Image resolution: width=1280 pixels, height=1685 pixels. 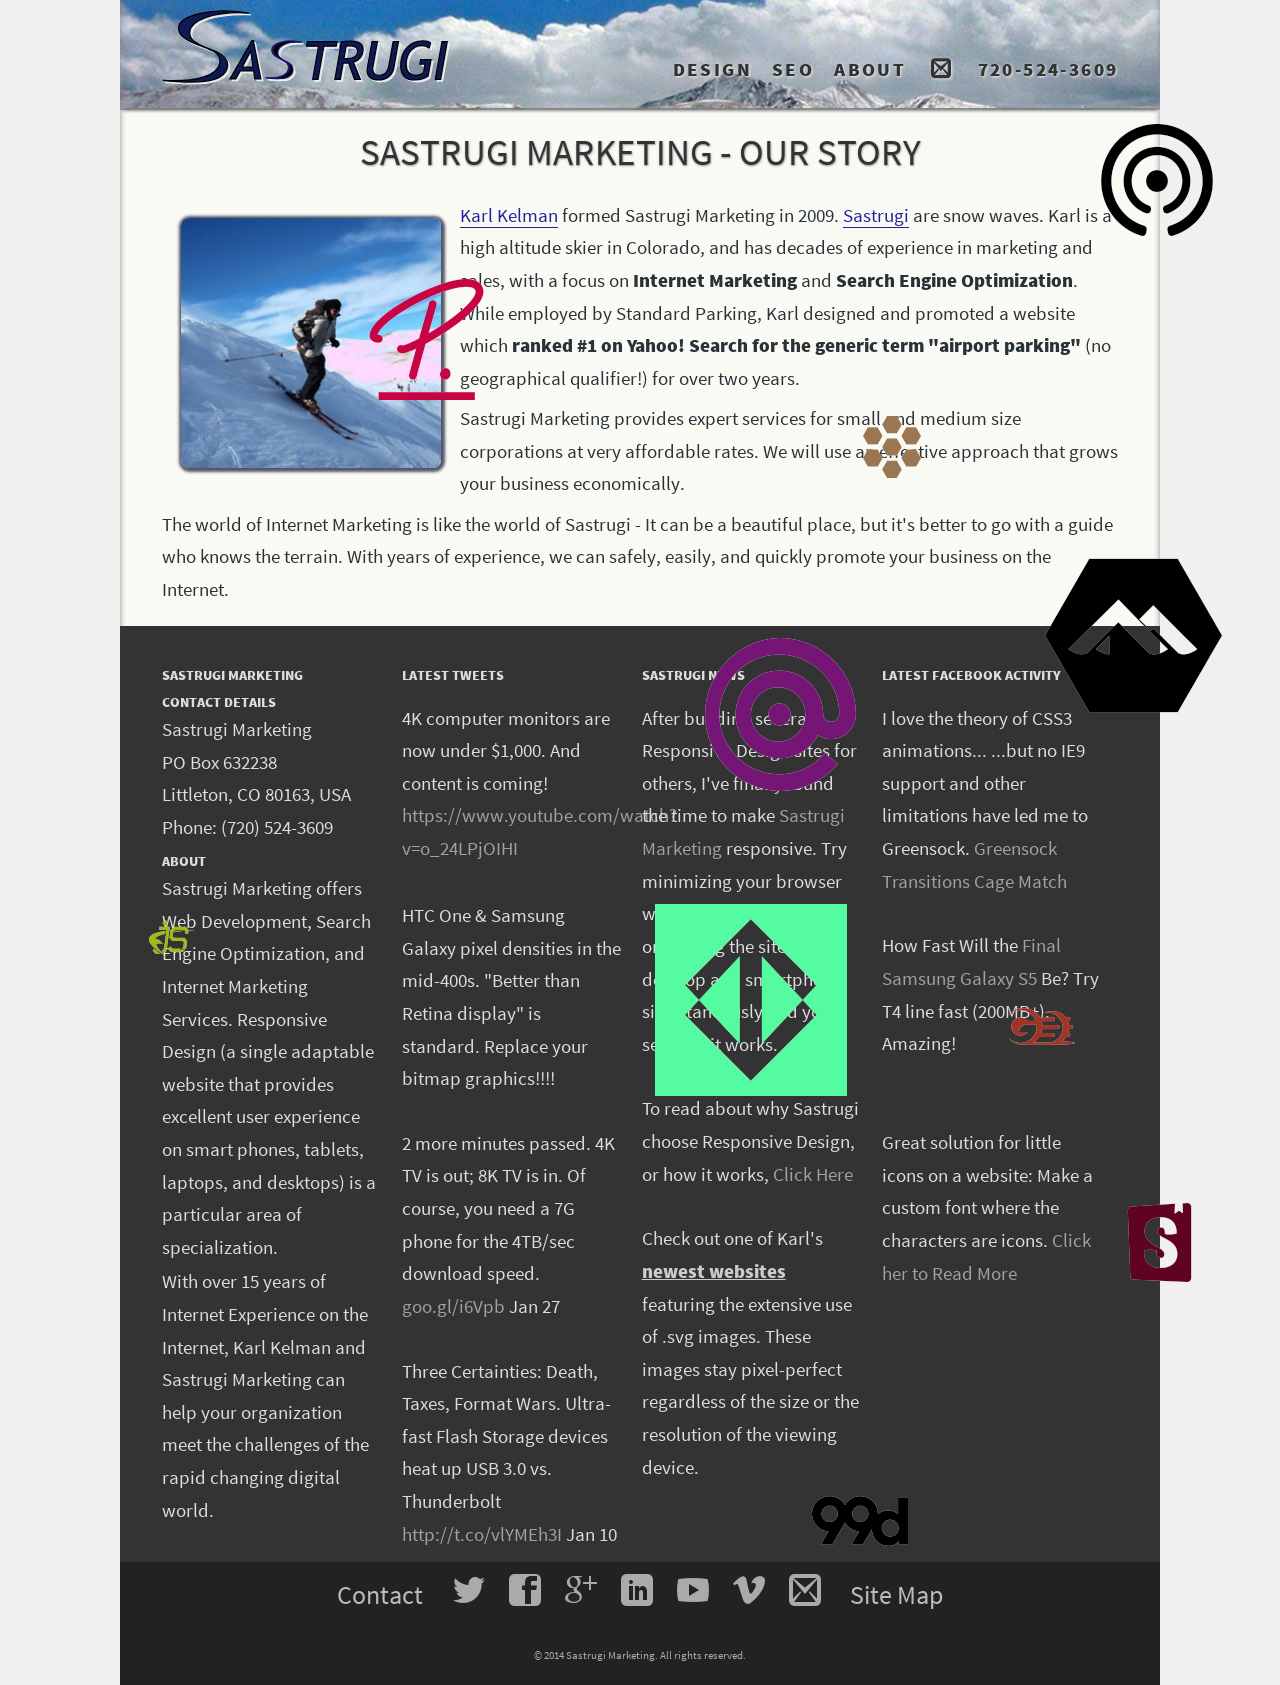 I want to click on open Storybook component library, so click(x=1159, y=1242).